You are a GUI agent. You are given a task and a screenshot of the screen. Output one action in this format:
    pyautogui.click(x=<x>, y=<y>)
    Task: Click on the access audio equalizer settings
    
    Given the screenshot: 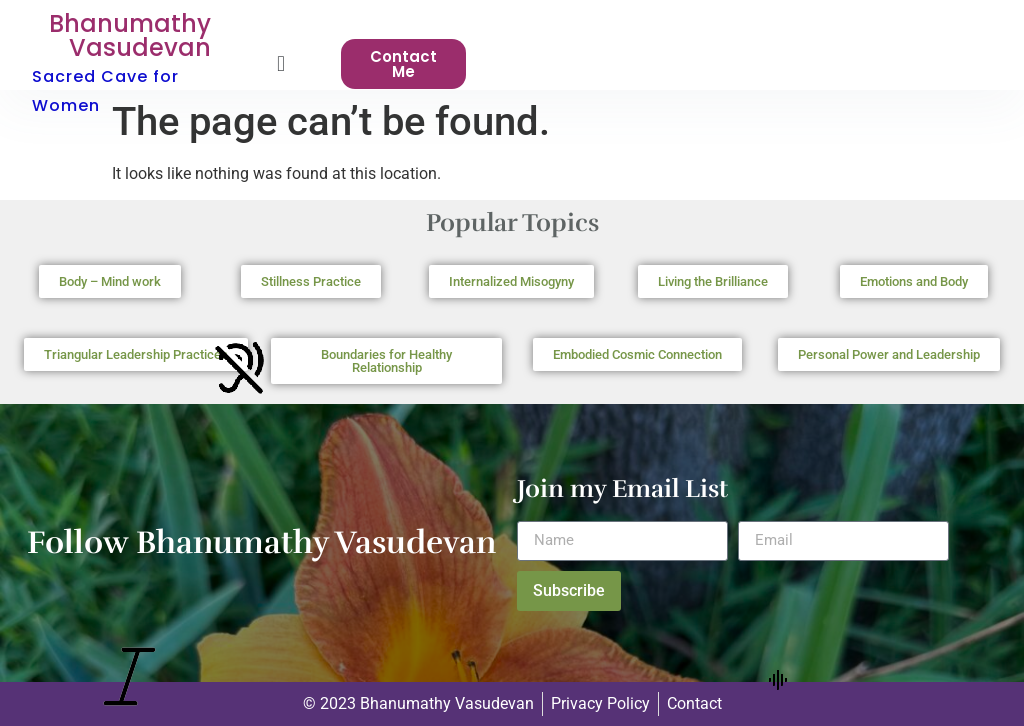 What is the action you would take?
    pyautogui.click(x=778, y=680)
    